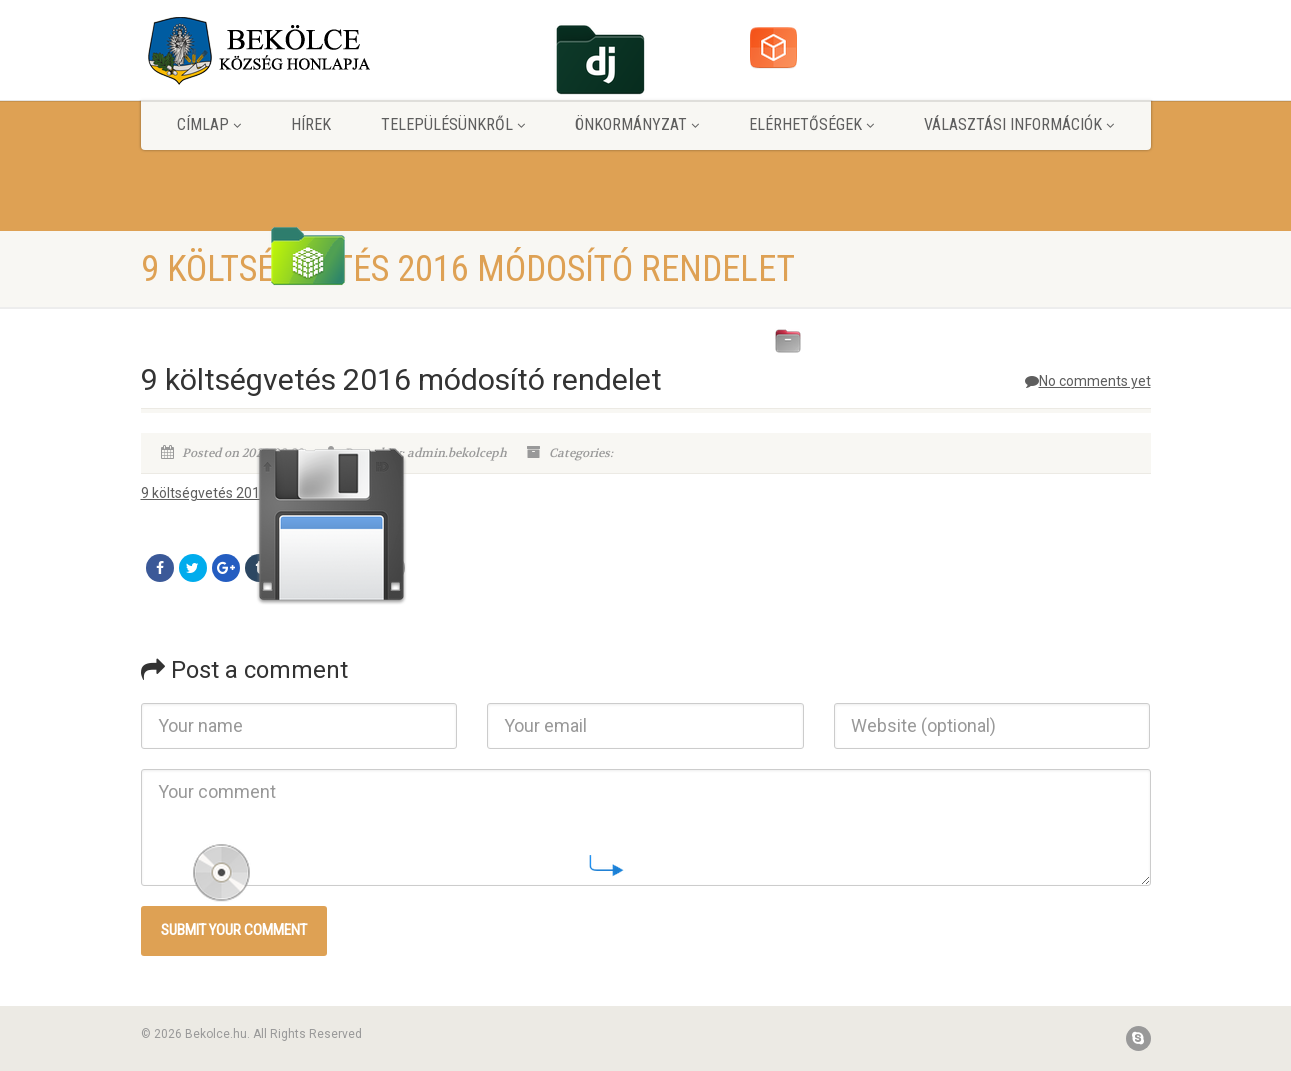  What do you see at coordinates (607, 863) in the screenshot?
I see `forward this email to another recipient` at bounding box center [607, 863].